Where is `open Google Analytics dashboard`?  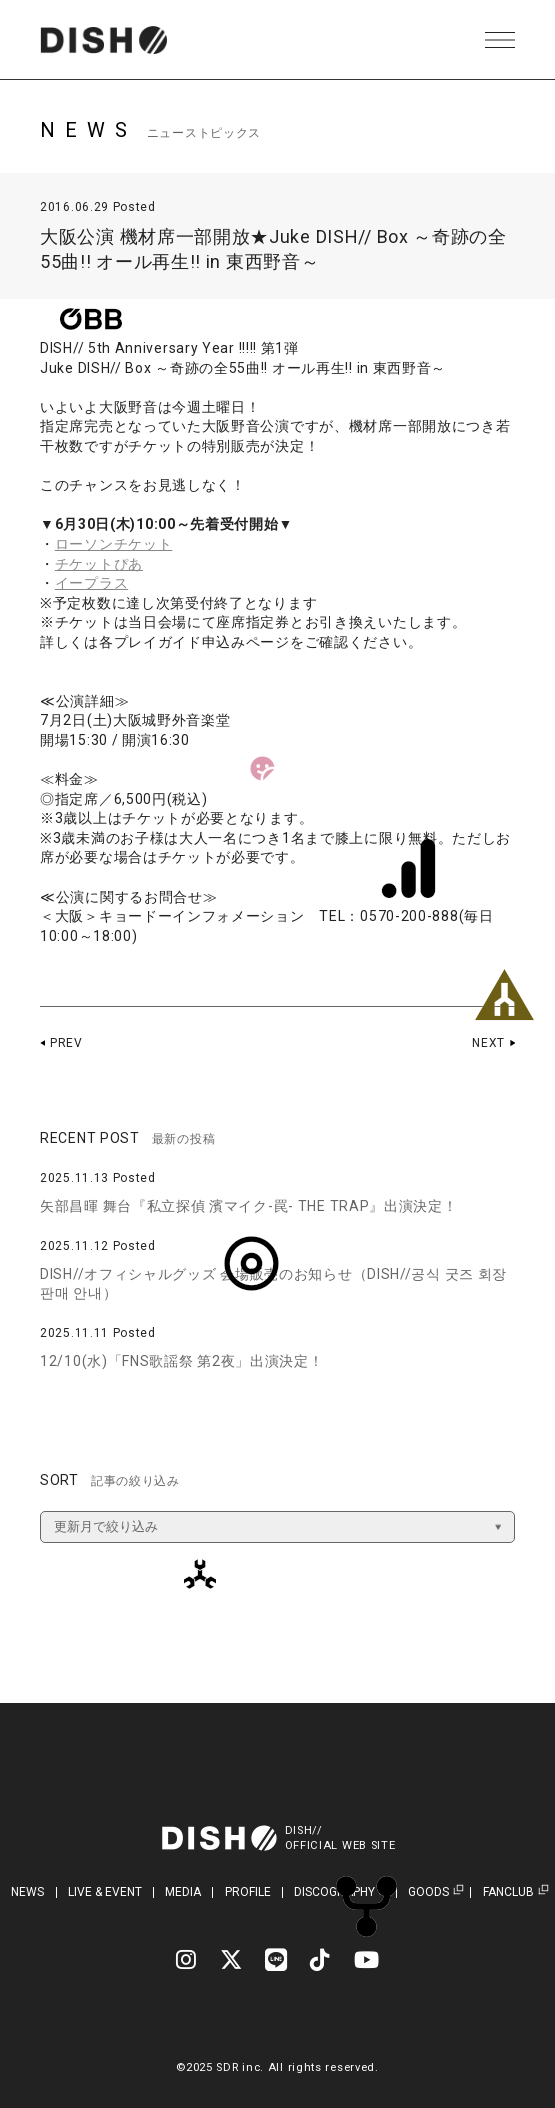 open Google Analytics dashboard is located at coordinates (408, 868).